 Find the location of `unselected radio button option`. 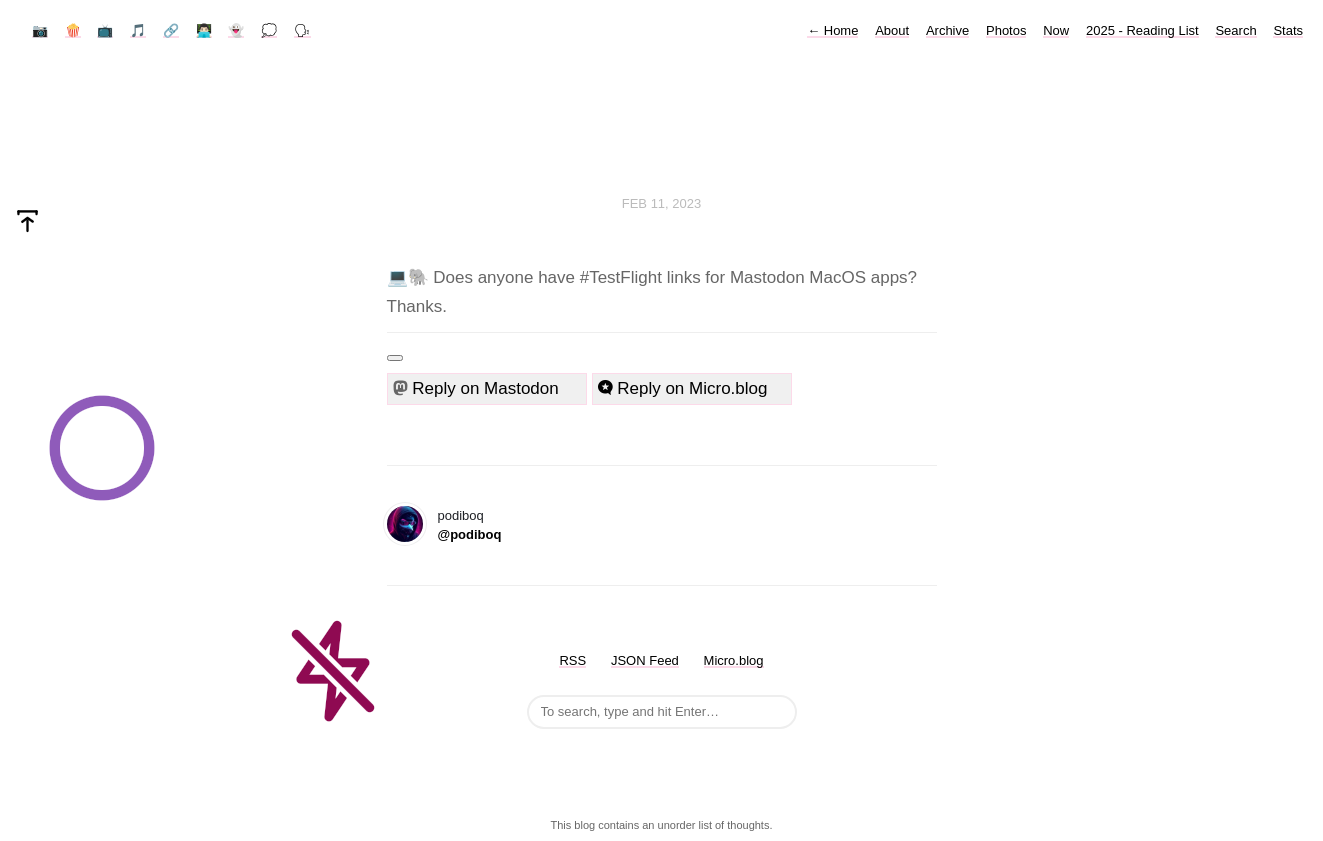

unselected radio button option is located at coordinates (102, 448).